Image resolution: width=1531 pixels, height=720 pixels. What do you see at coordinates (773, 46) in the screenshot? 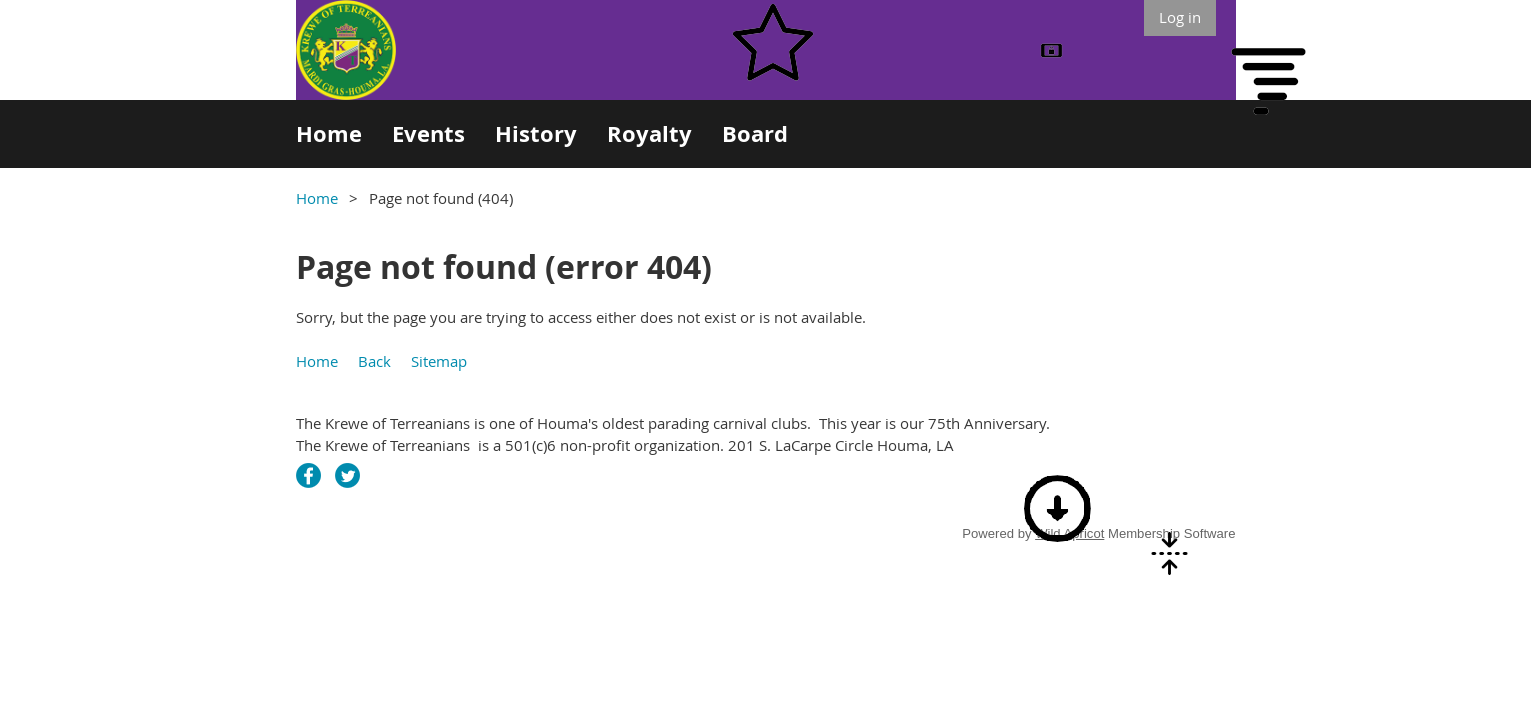
I see `add item to favorites` at bounding box center [773, 46].